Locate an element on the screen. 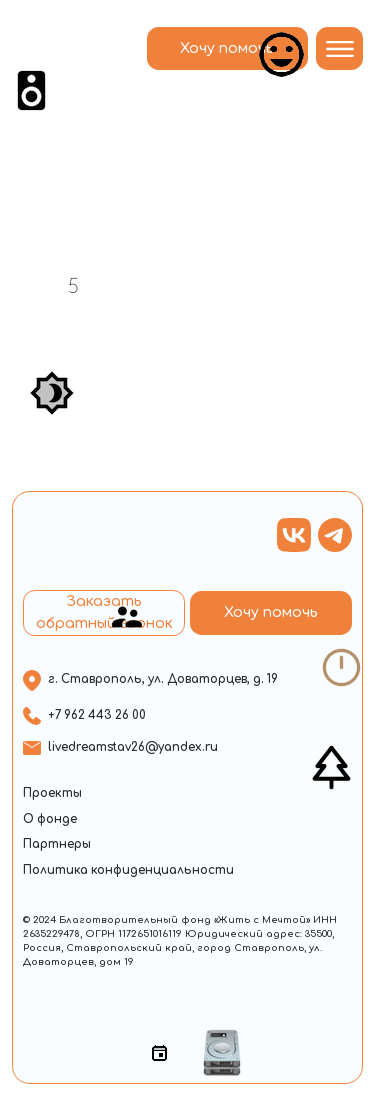  indicates the number five in a list or sequence is located at coordinates (73, 285).